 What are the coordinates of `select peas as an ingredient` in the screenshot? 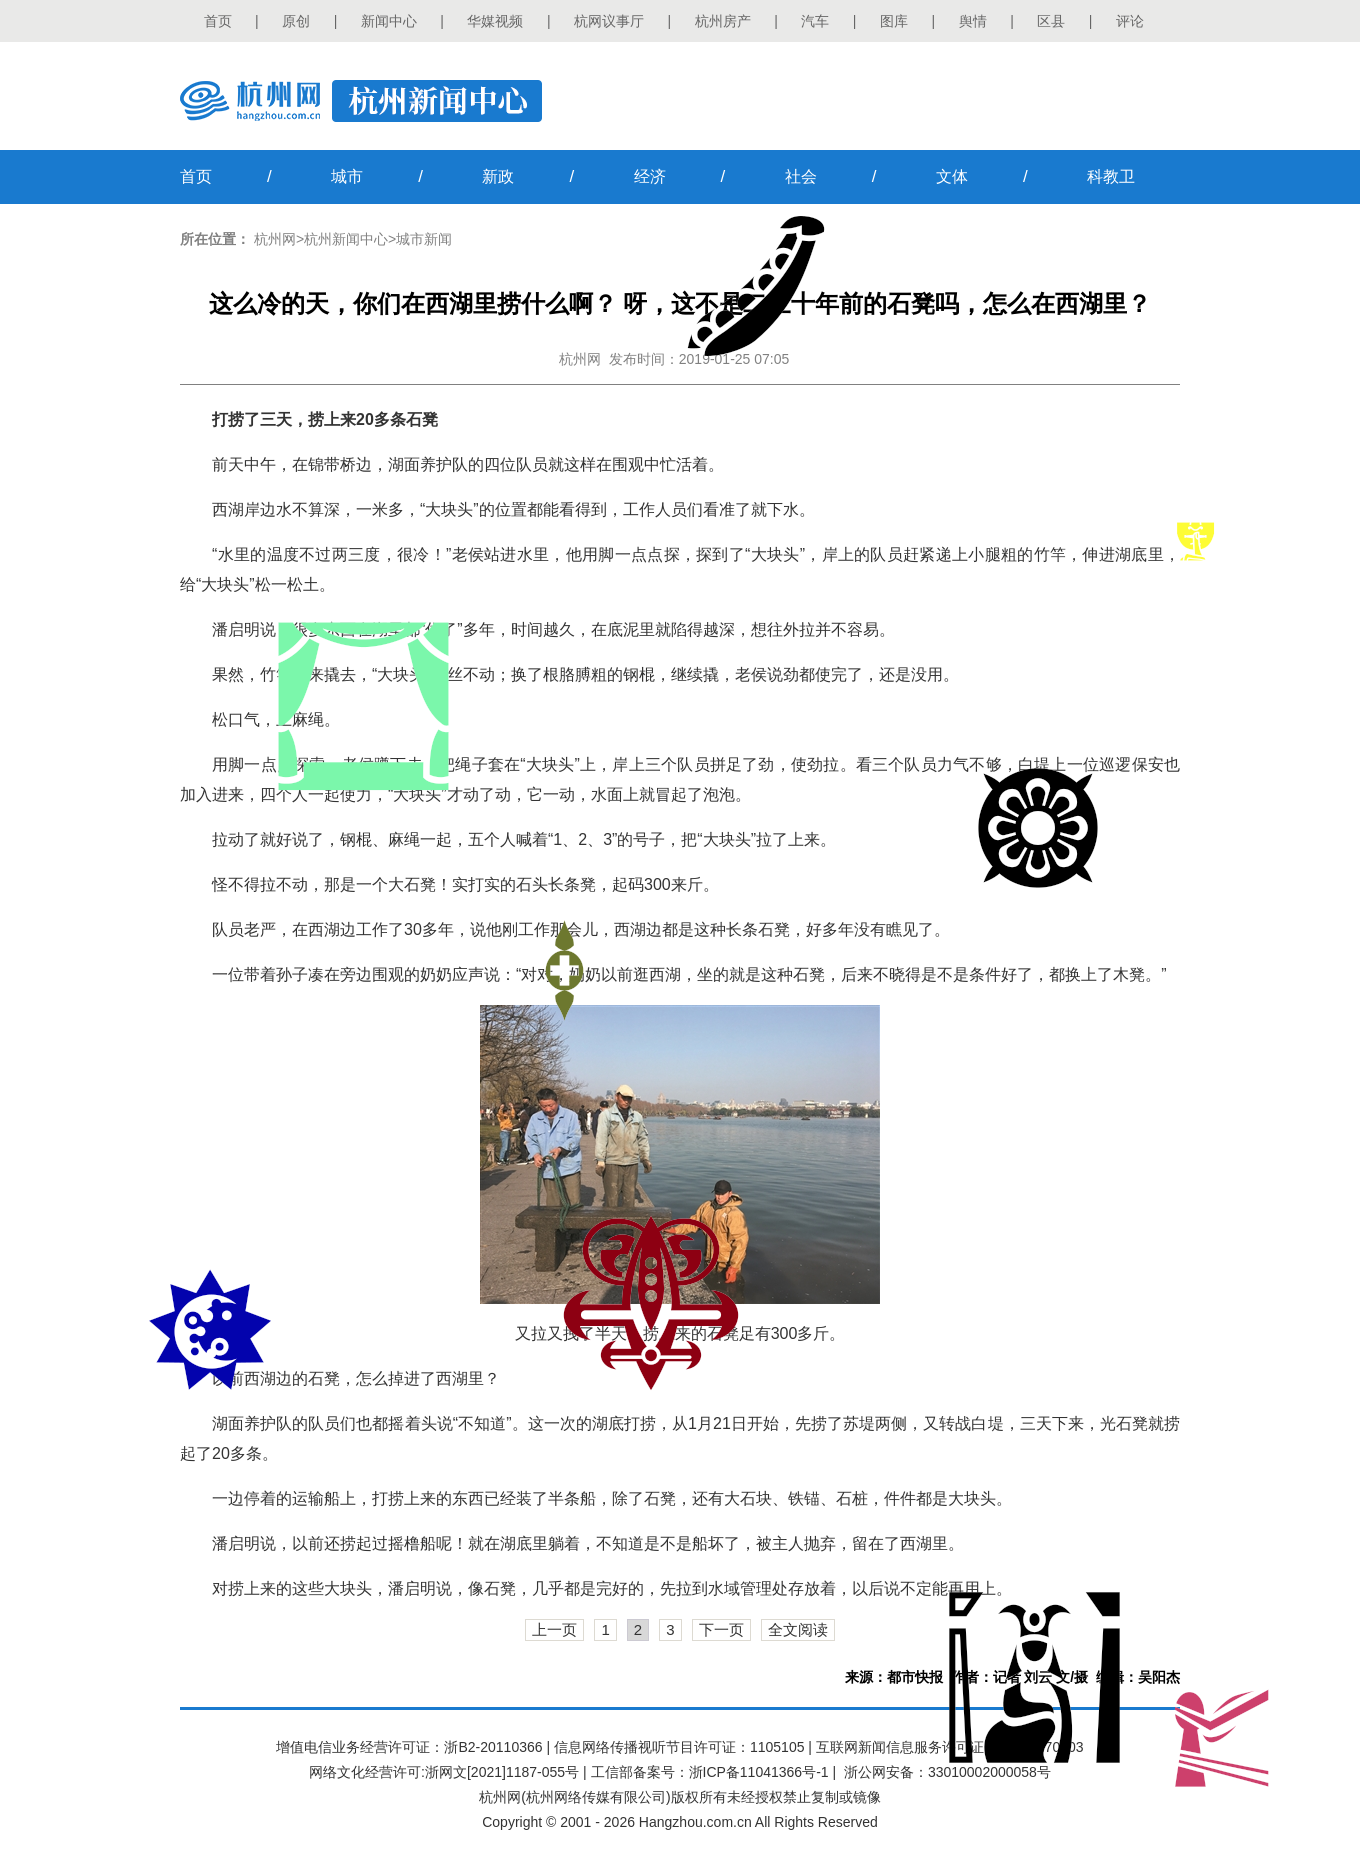 It's located at (756, 286).